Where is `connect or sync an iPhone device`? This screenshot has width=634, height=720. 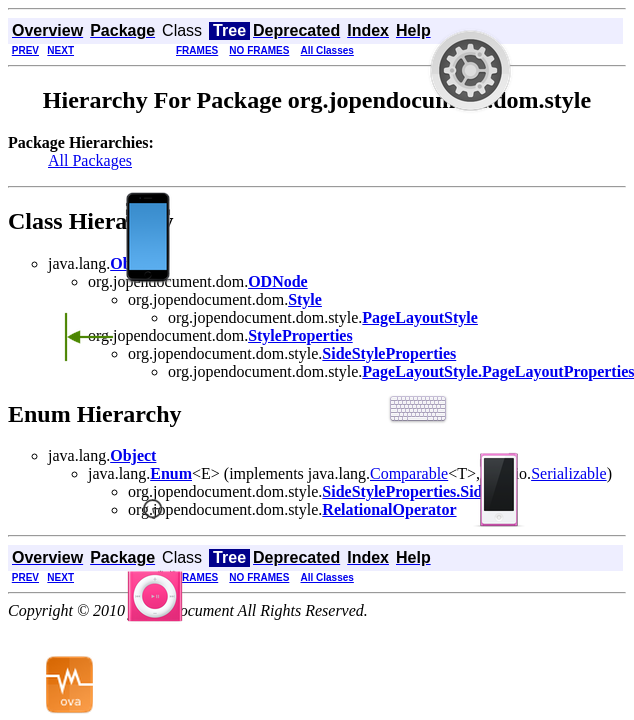 connect or sync an iPhone device is located at coordinates (148, 238).